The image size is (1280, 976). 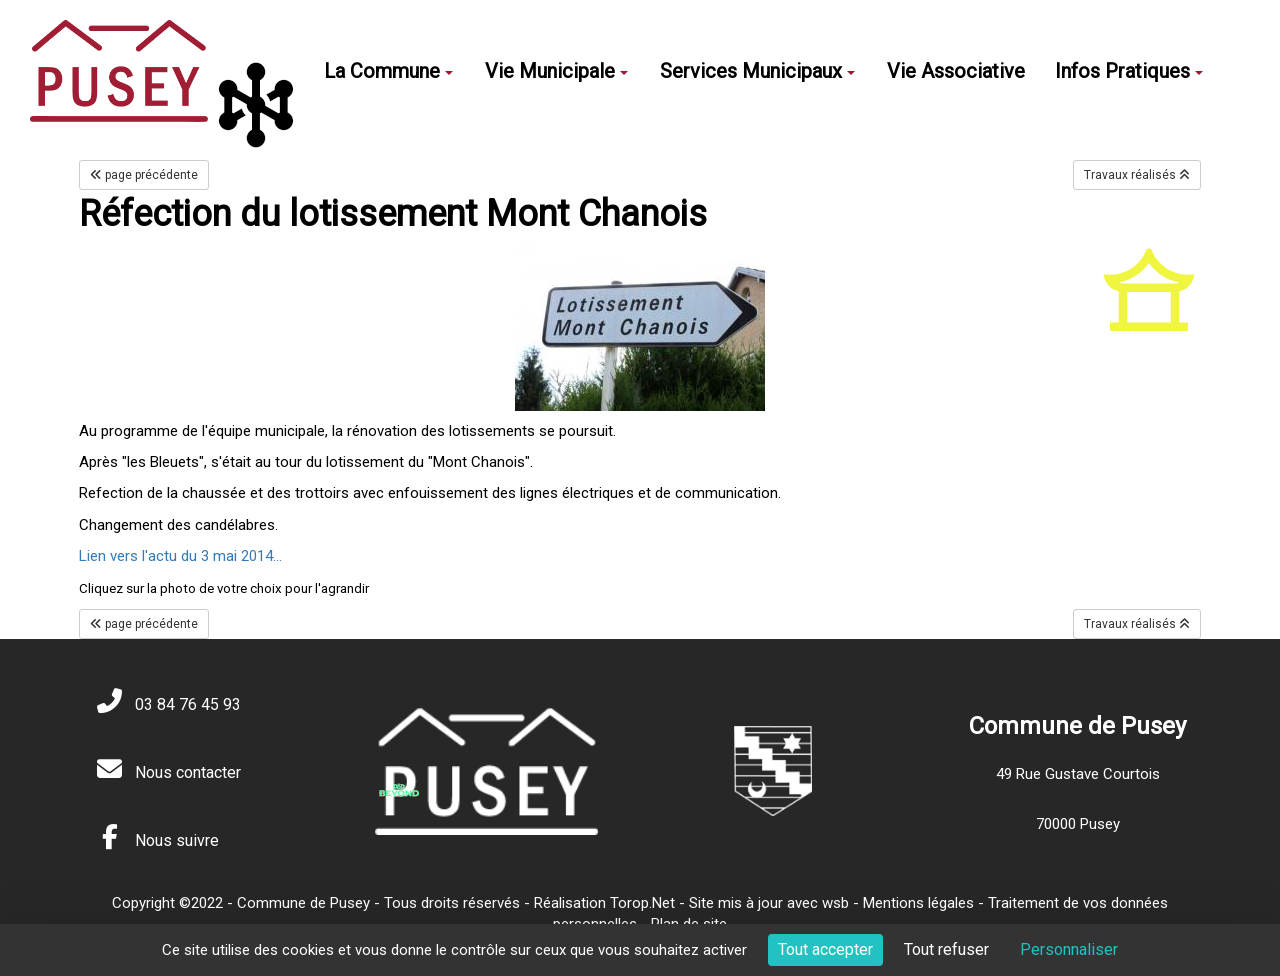 What do you see at coordinates (256, 105) in the screenshot?
I see `access network or node connections` at bounding box center [256, 105].